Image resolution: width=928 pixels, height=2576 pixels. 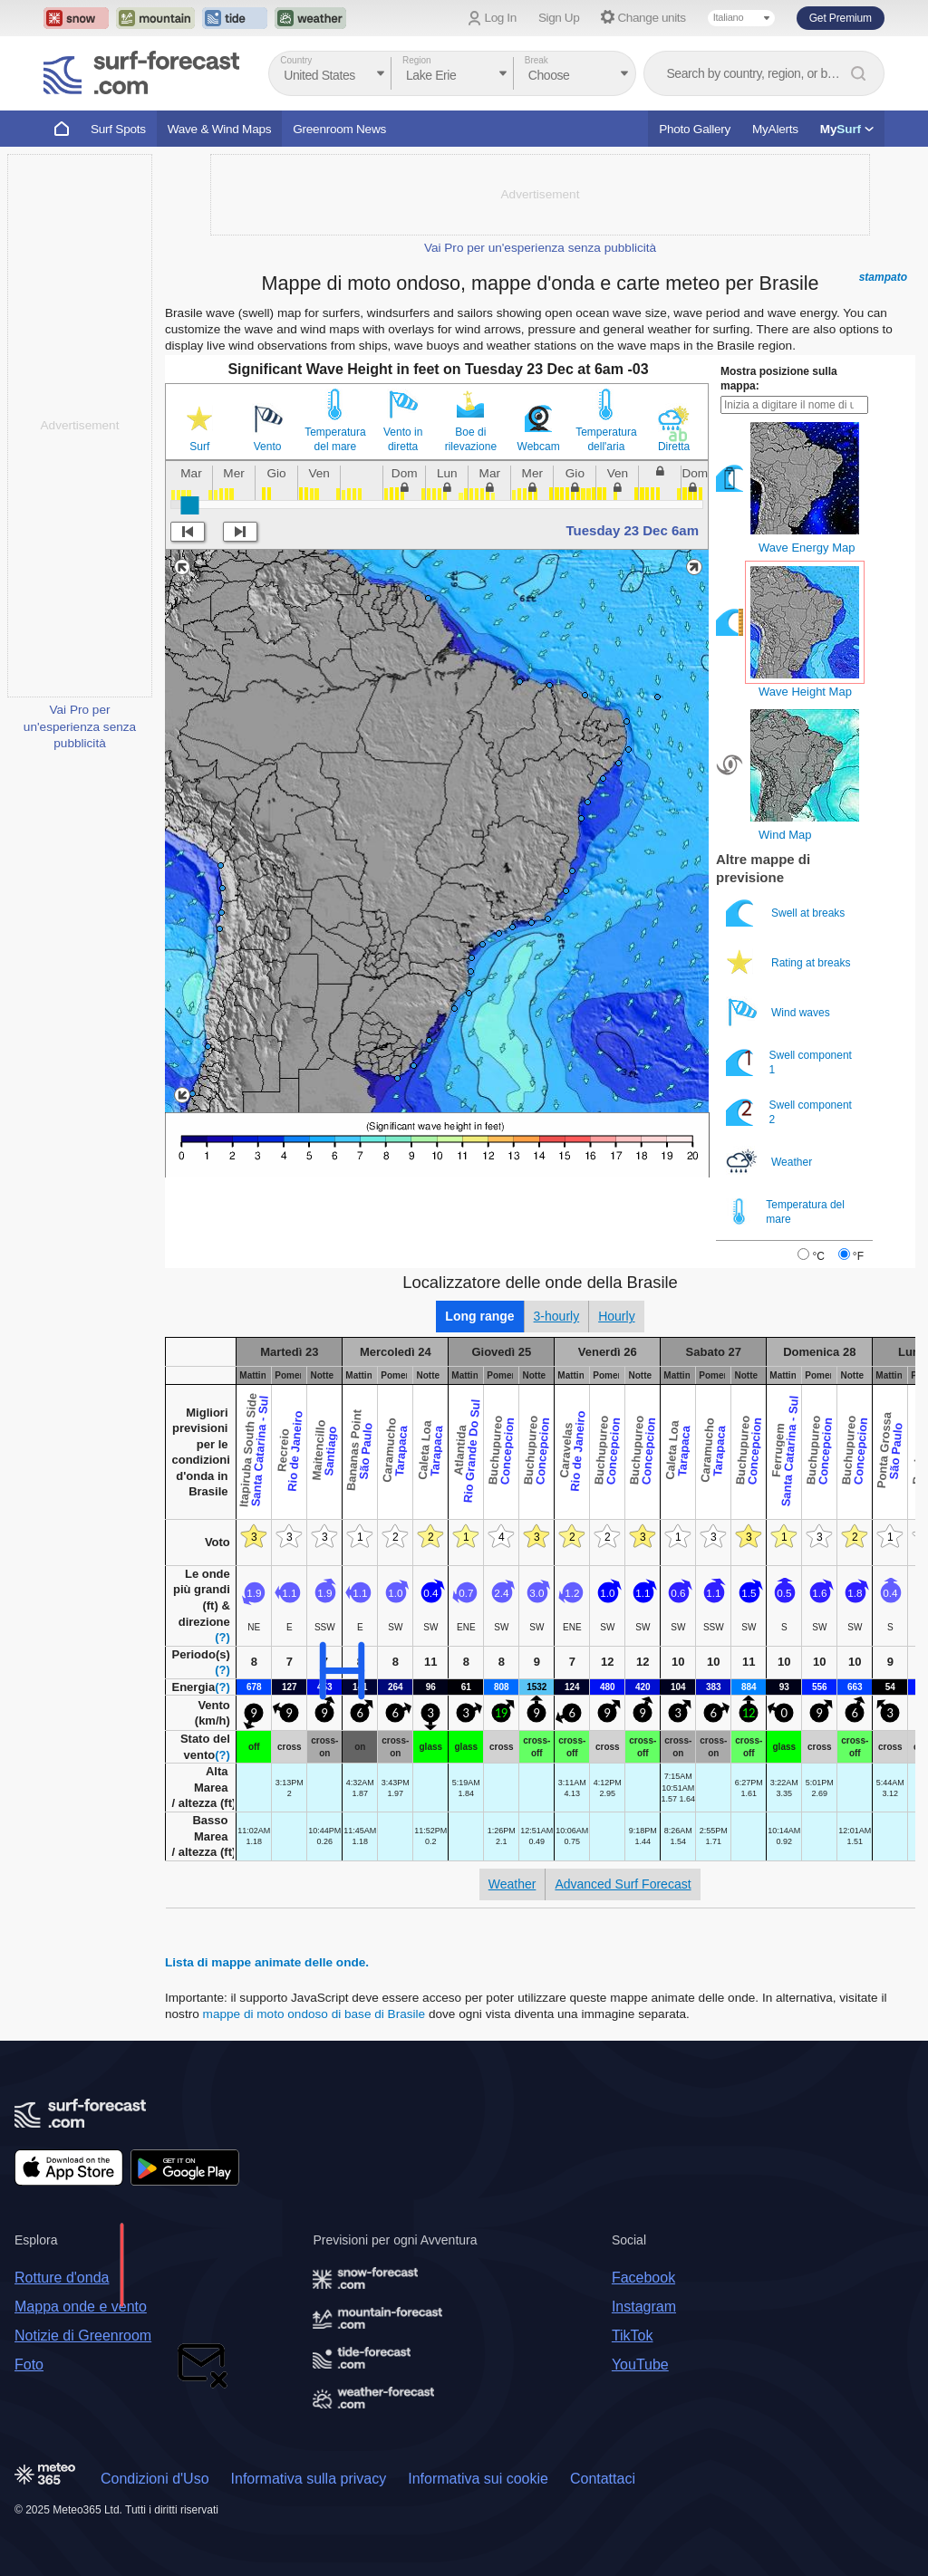 I want to click on delete an email message, so click(x=201, y=2362).